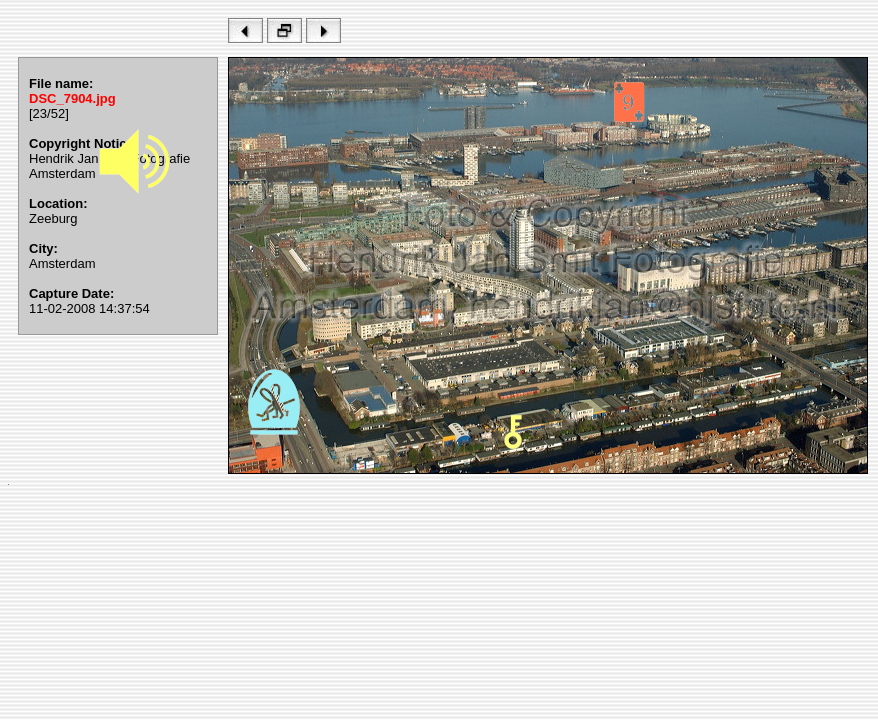 The width and height of the screenshot is (878, 720). Describe the element at coordinates (513, 432) in the screenshot. I see `unlock a feature or access restricted content` at that location.